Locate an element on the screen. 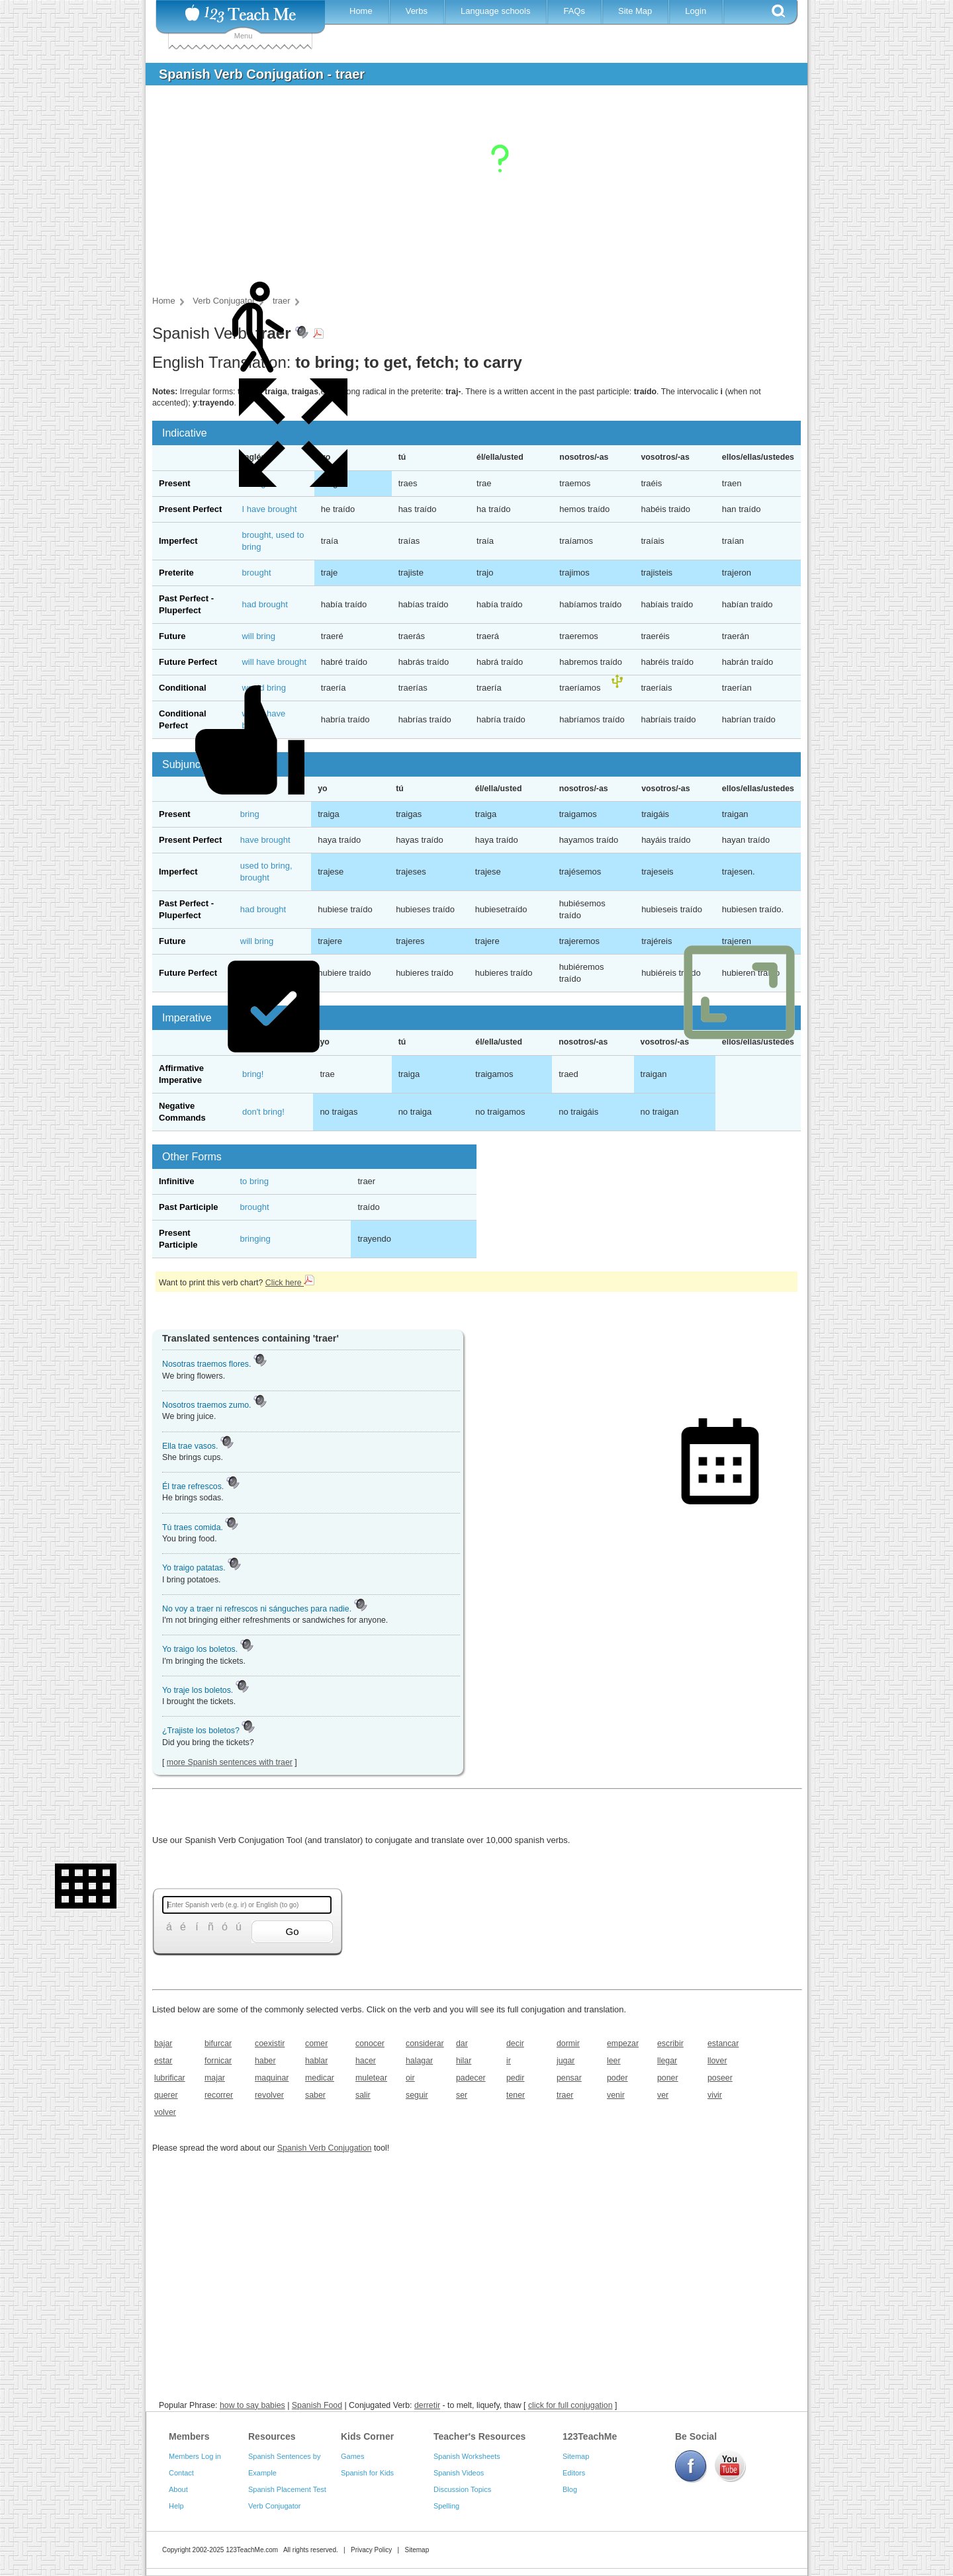  like or approve this content is located at coordinates (250, 740).